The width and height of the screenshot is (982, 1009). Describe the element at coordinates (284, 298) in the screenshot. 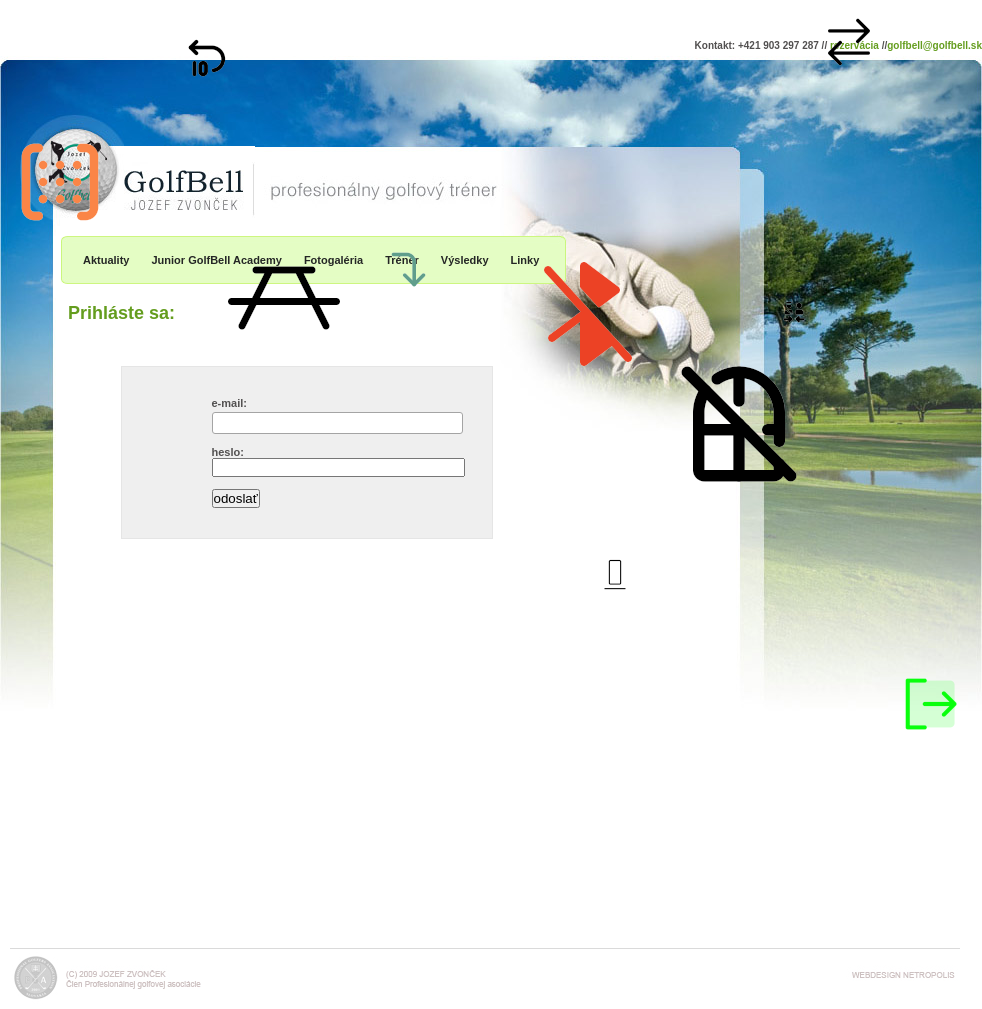

I see `find nearby picnic areas` at that location.